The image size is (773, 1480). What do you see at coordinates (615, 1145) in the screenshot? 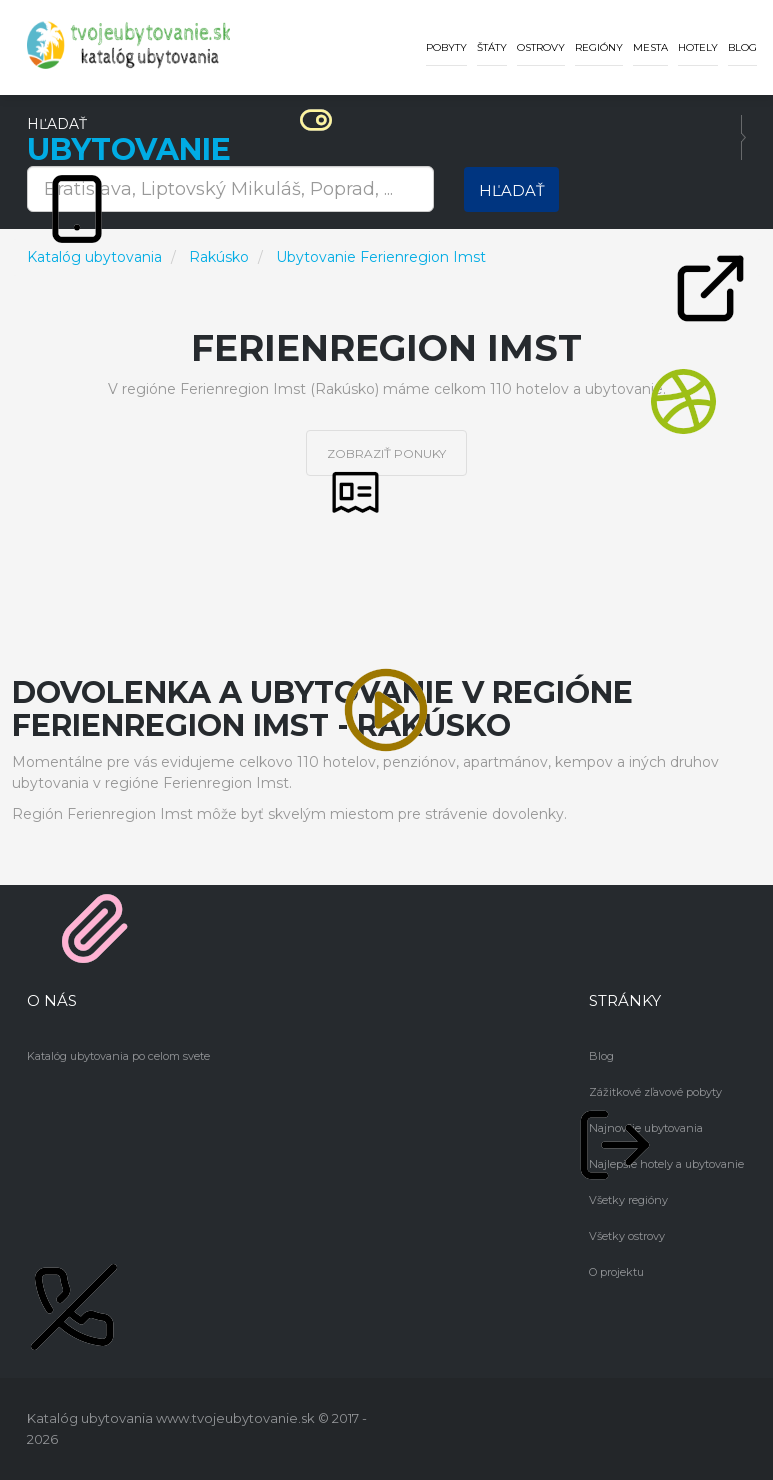
I see `log out of your account` at bounding box center [615, 1145].